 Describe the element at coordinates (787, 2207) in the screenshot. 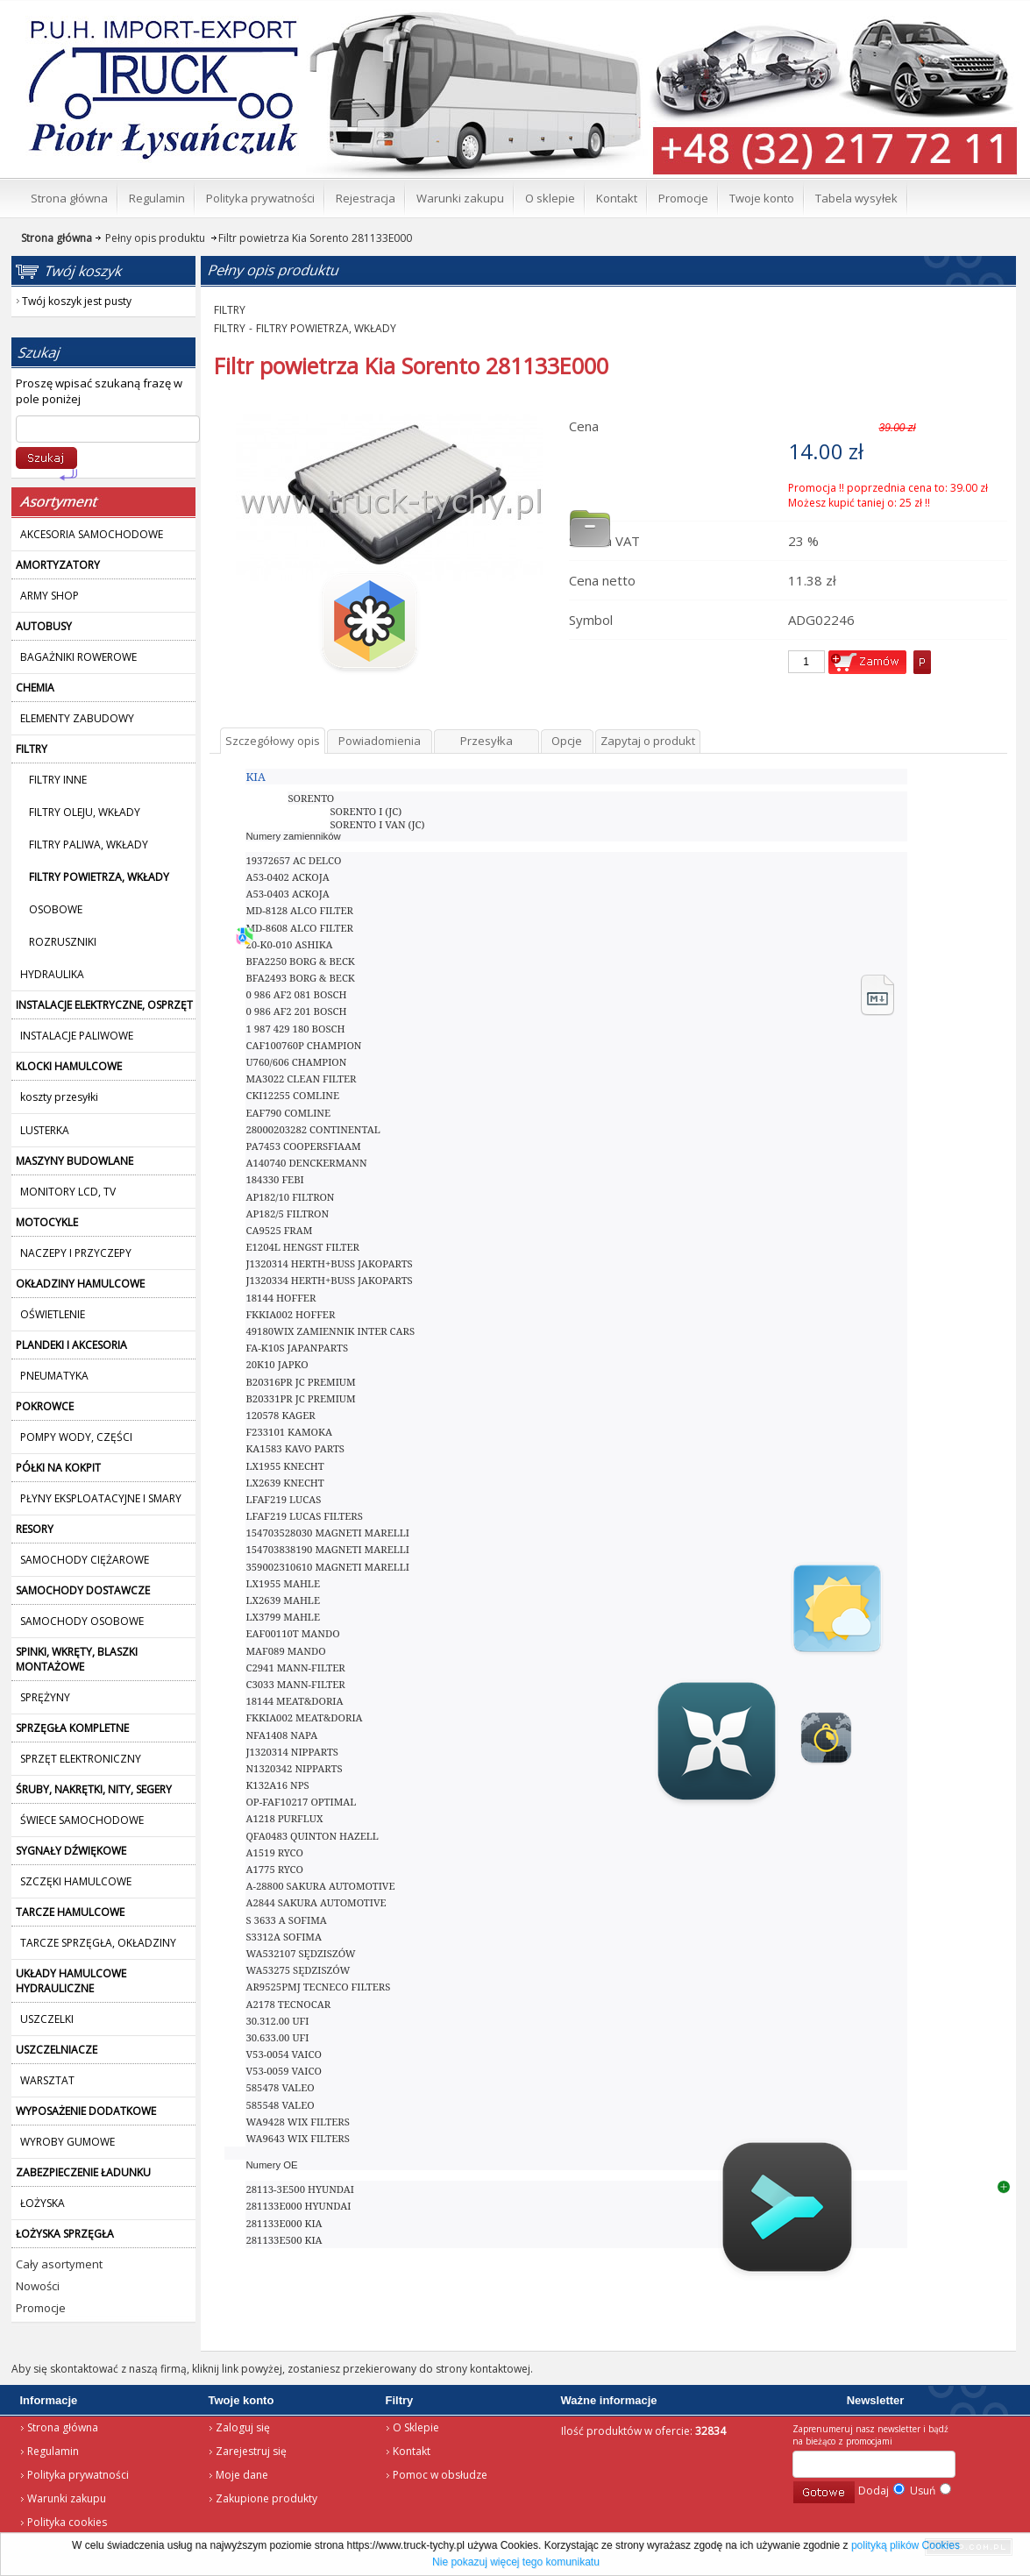

I see `open sublime merge git client` at that location.